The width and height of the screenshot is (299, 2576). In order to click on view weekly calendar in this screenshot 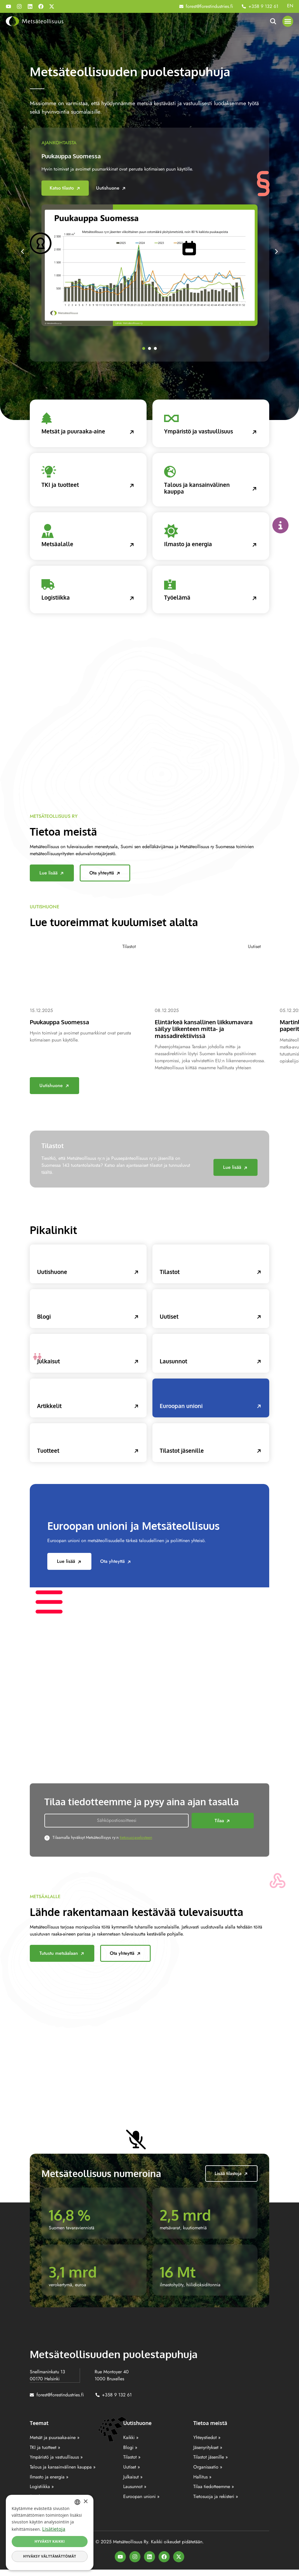, I will do `click(189, 249)`.